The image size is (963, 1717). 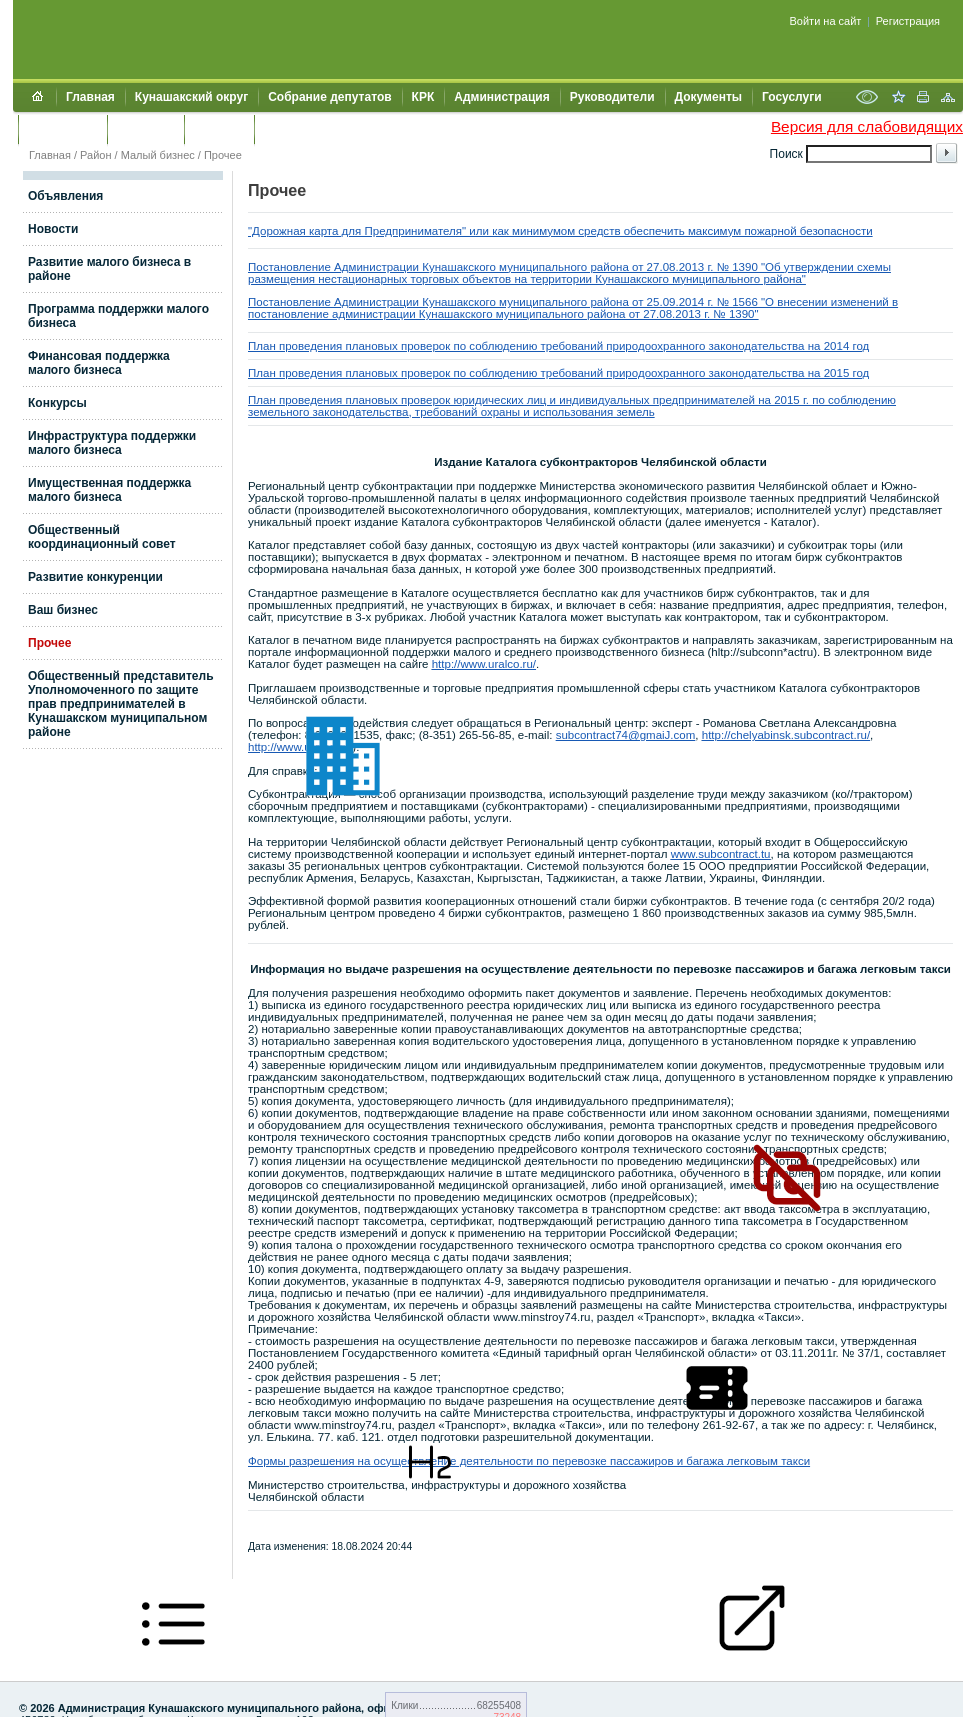 I want to click on view items in a bulleted list format, so click(x=174, y=1624).